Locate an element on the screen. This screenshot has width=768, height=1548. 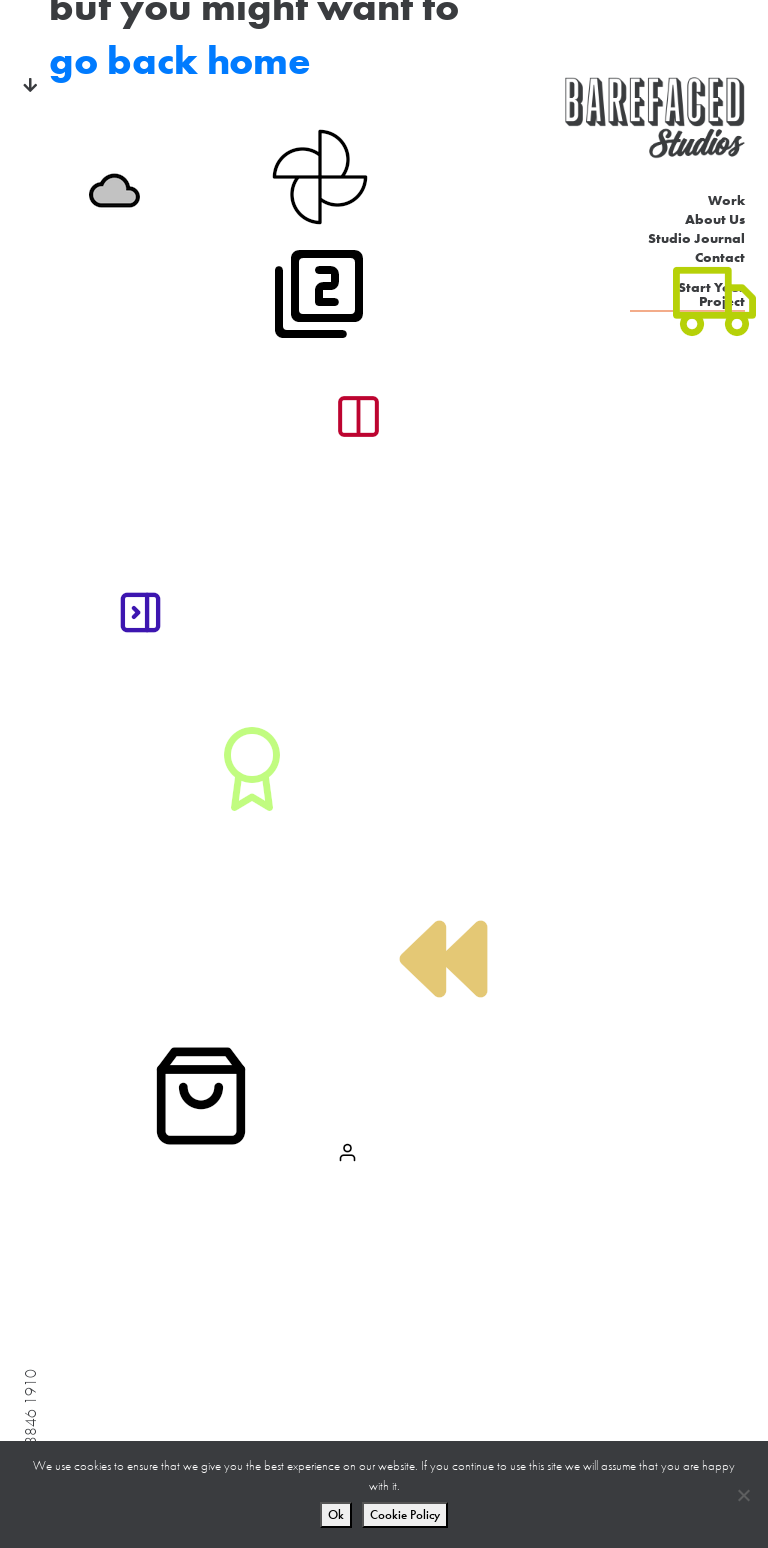
open google photos app is located at coordinates (320, 177).